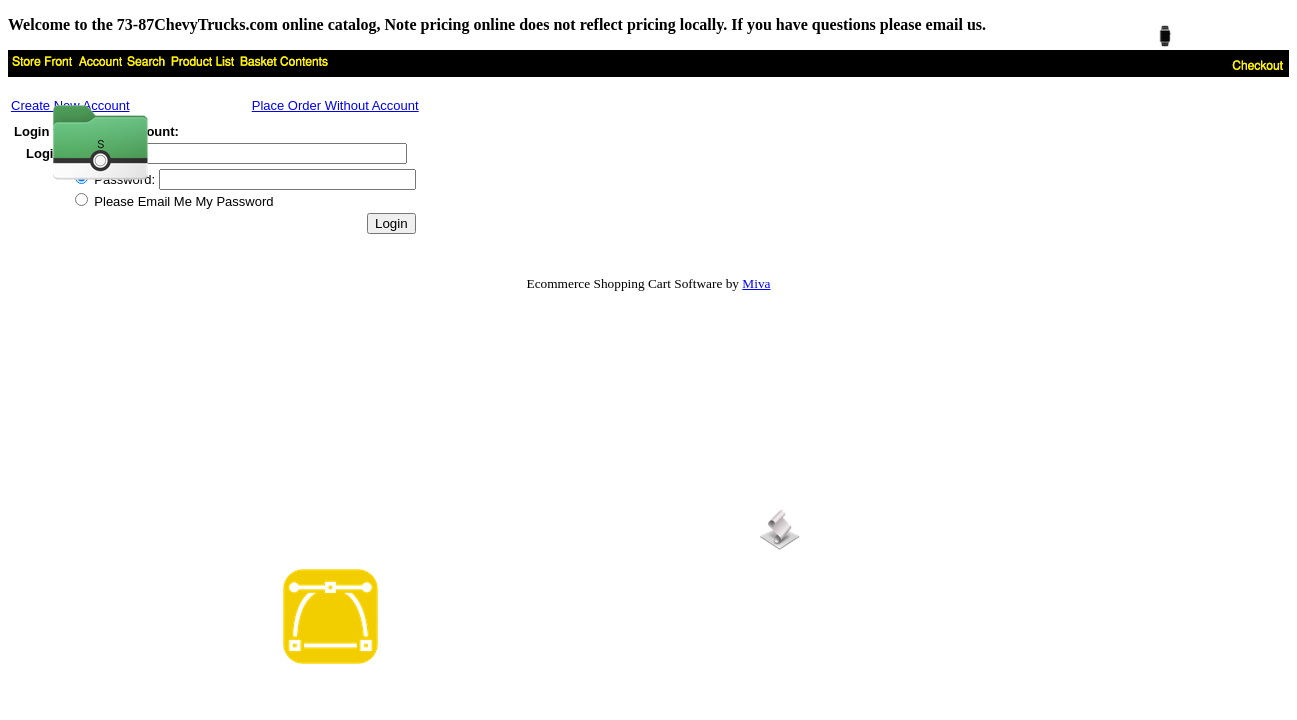  I want to click on access the script menu application, so click(779, 529).